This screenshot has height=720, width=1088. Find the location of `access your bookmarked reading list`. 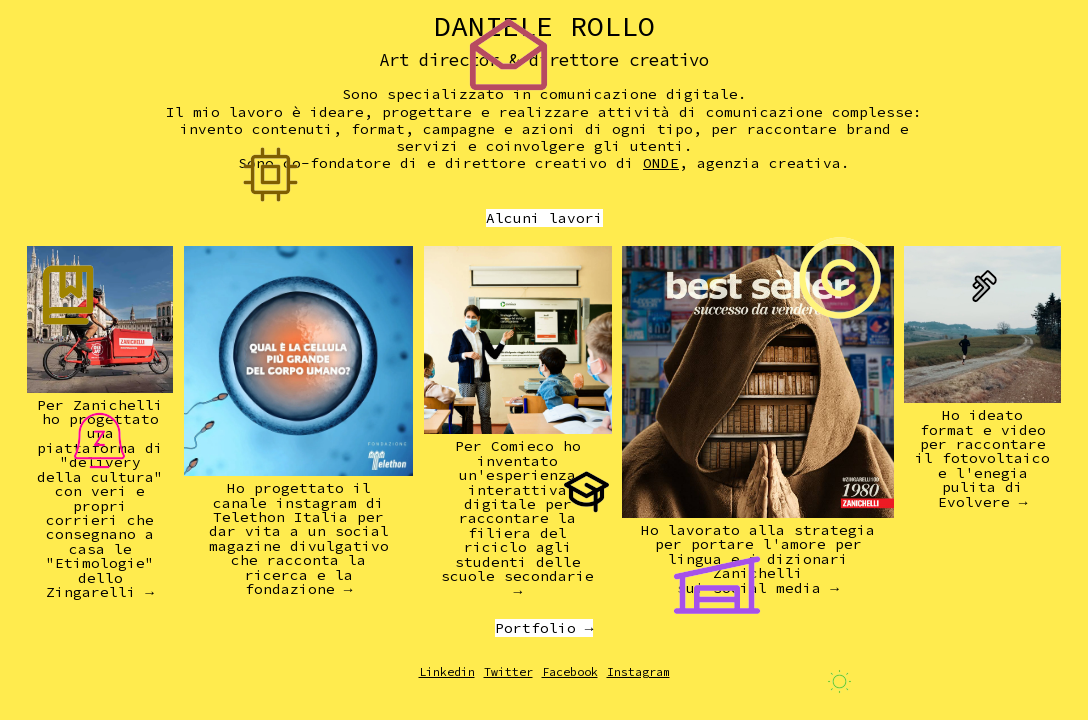

access your bookmarked reading list is located at coordinates (68, 295).